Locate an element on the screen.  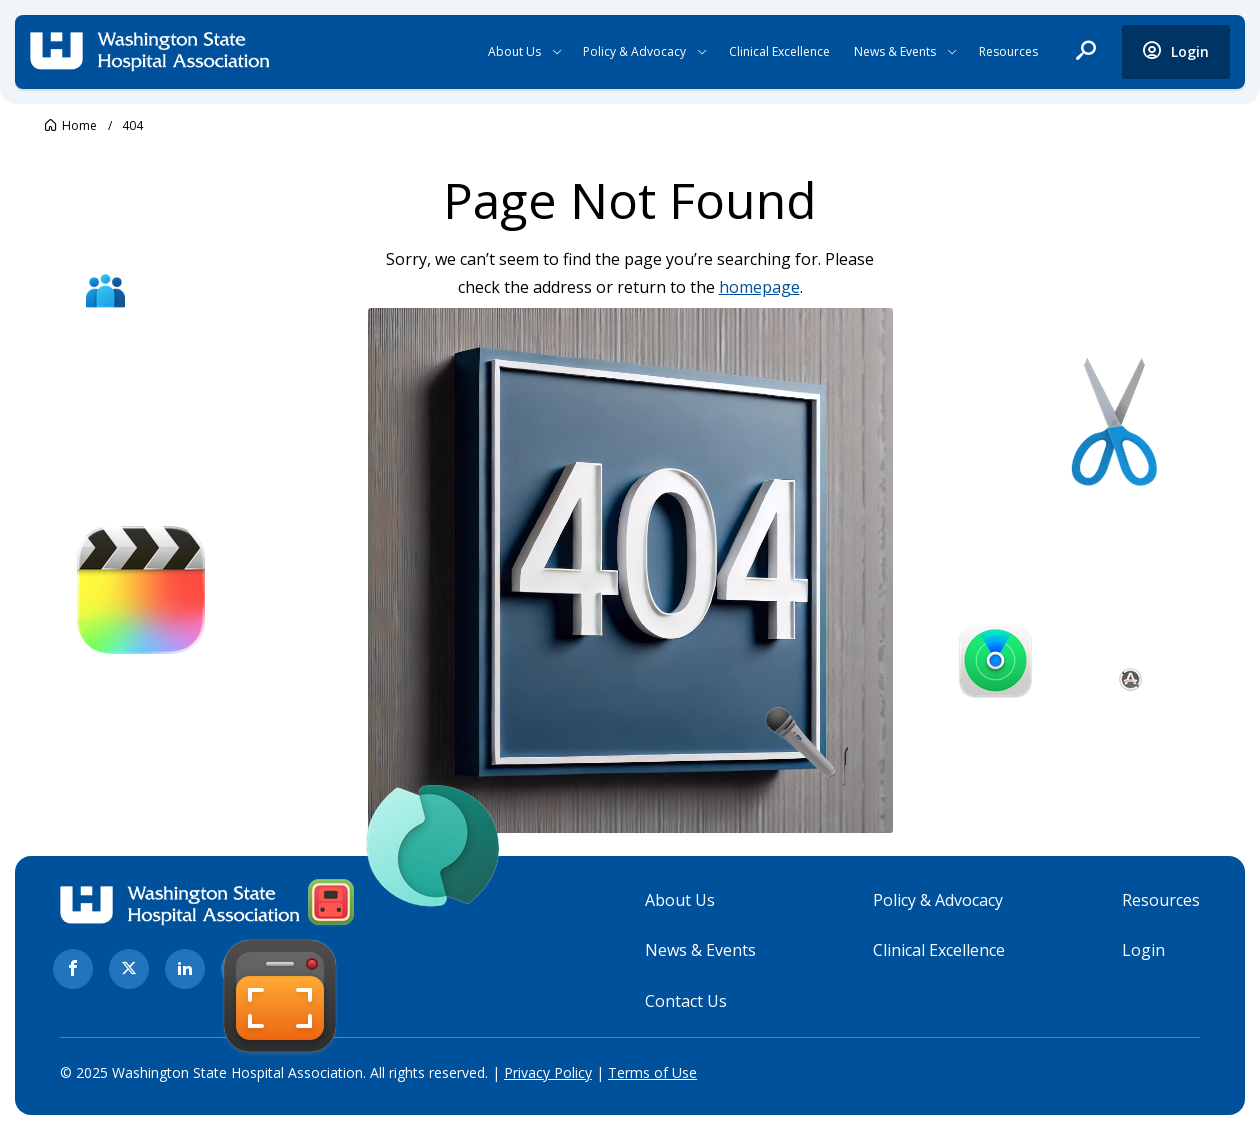
open the Find My app to locate devices or people is located at coordinates (995, 660).